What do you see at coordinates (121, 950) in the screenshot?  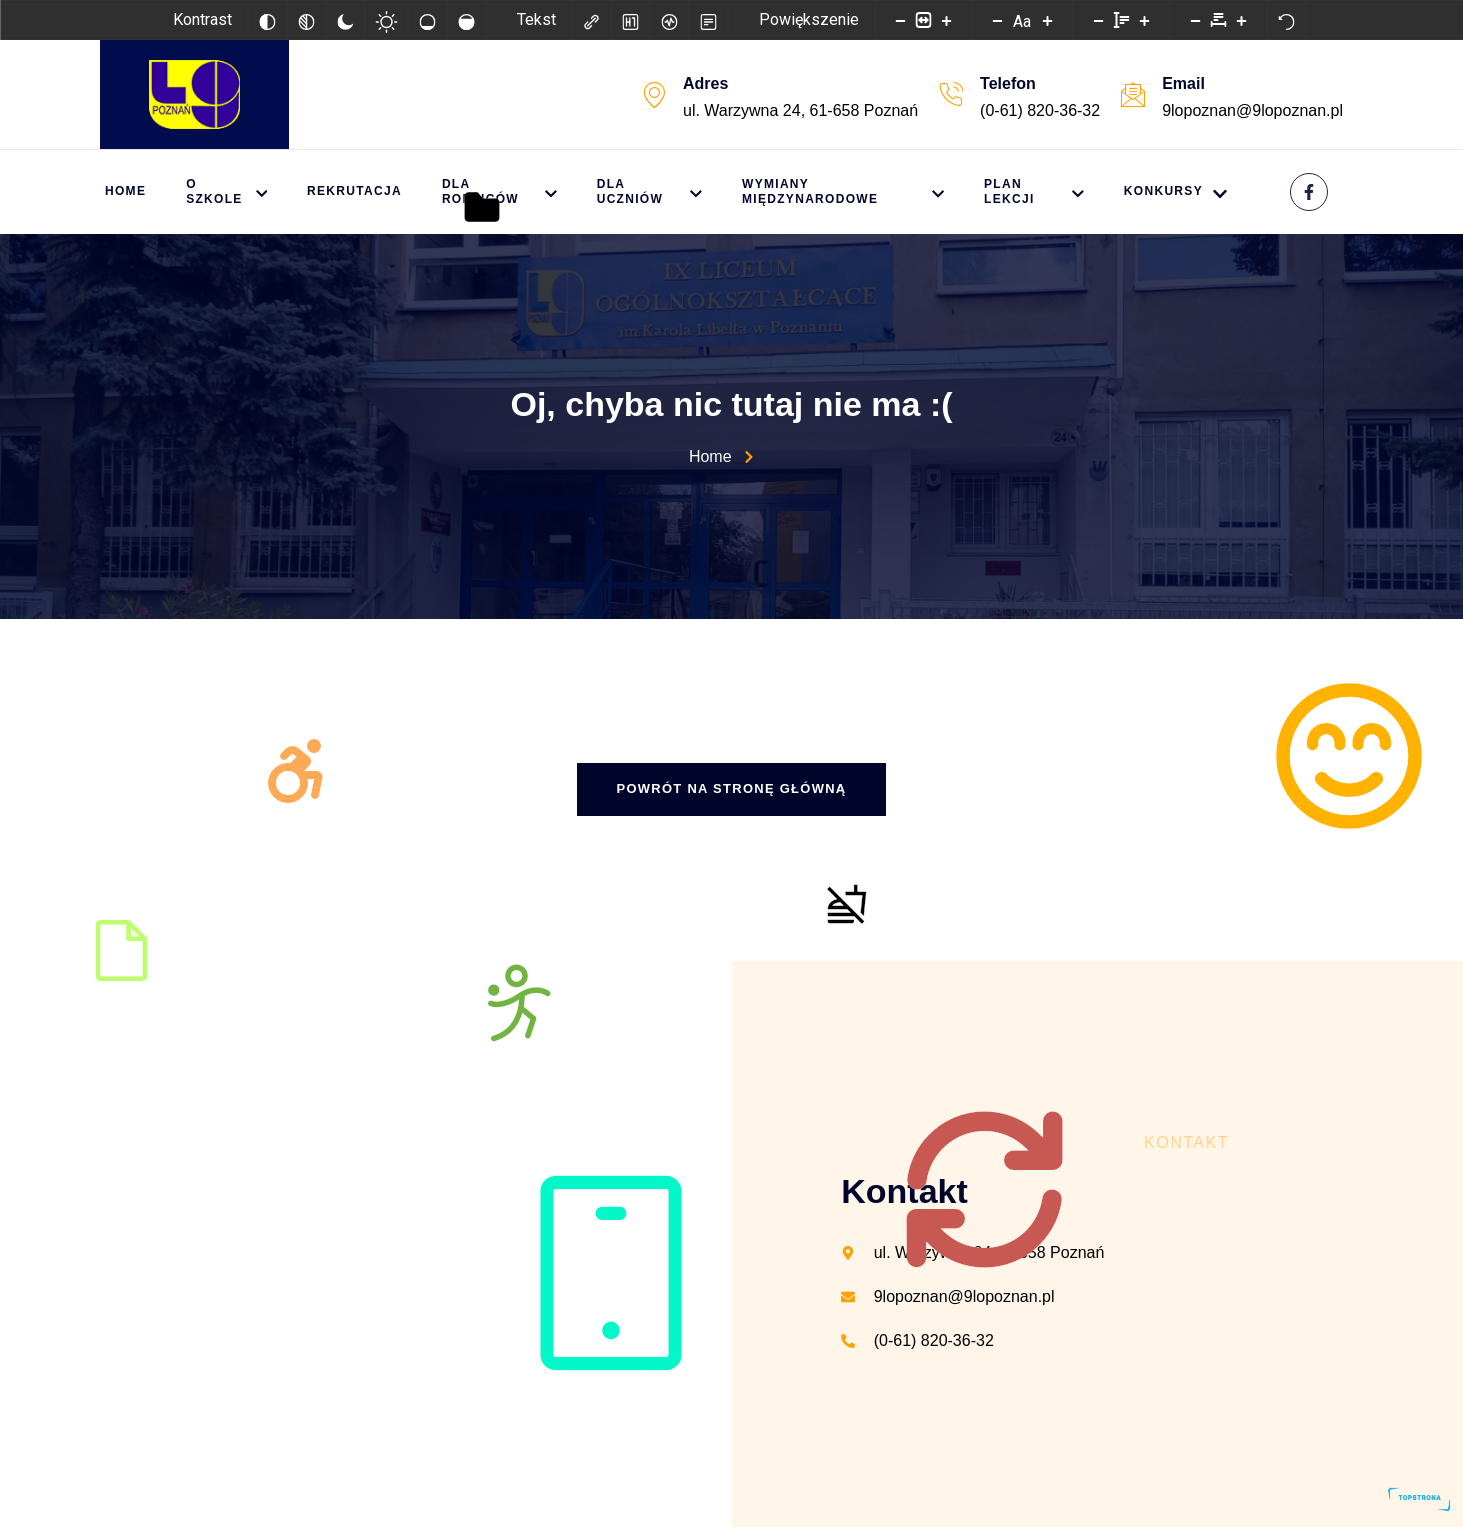 I see `view or open a document` at bounding box center [121, 950].